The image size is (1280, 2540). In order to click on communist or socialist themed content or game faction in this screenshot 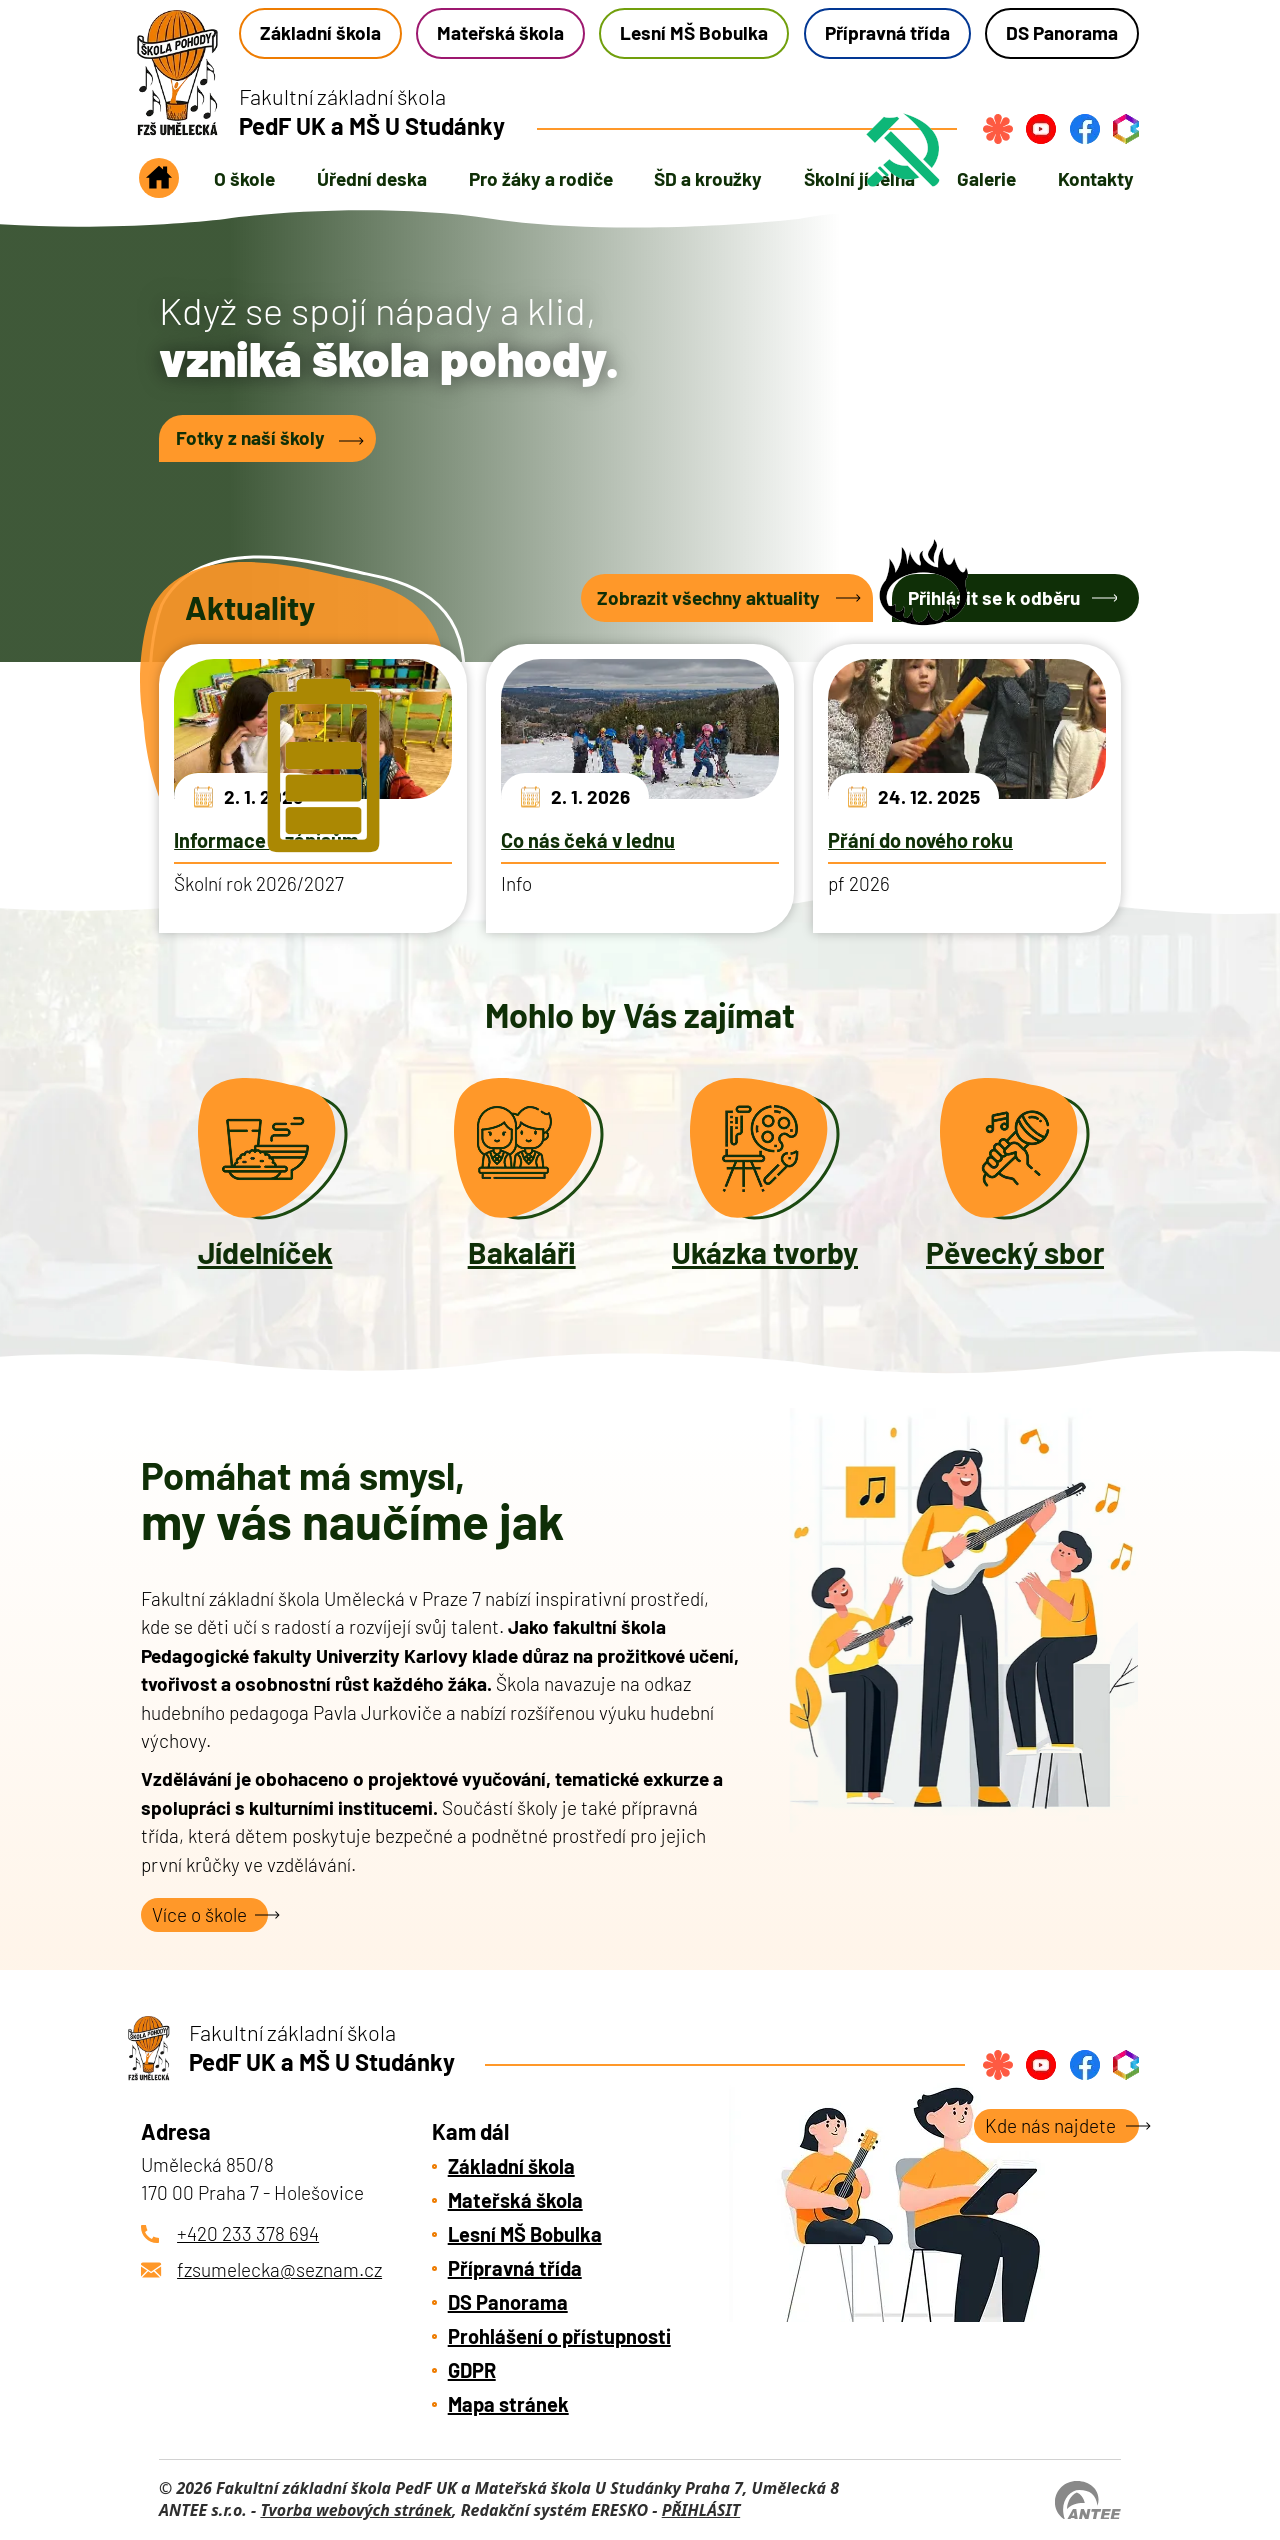, I will do `click(903, 150)`.